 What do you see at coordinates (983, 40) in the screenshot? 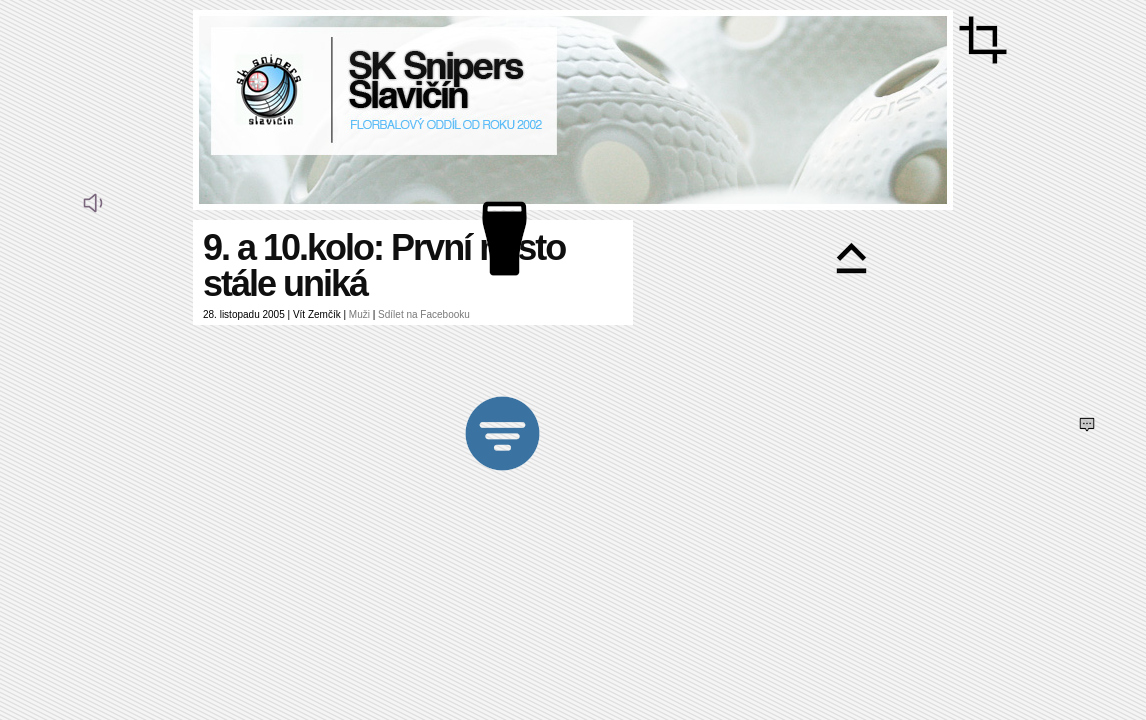
I see `crop an image` at bounding box center [983, 40].